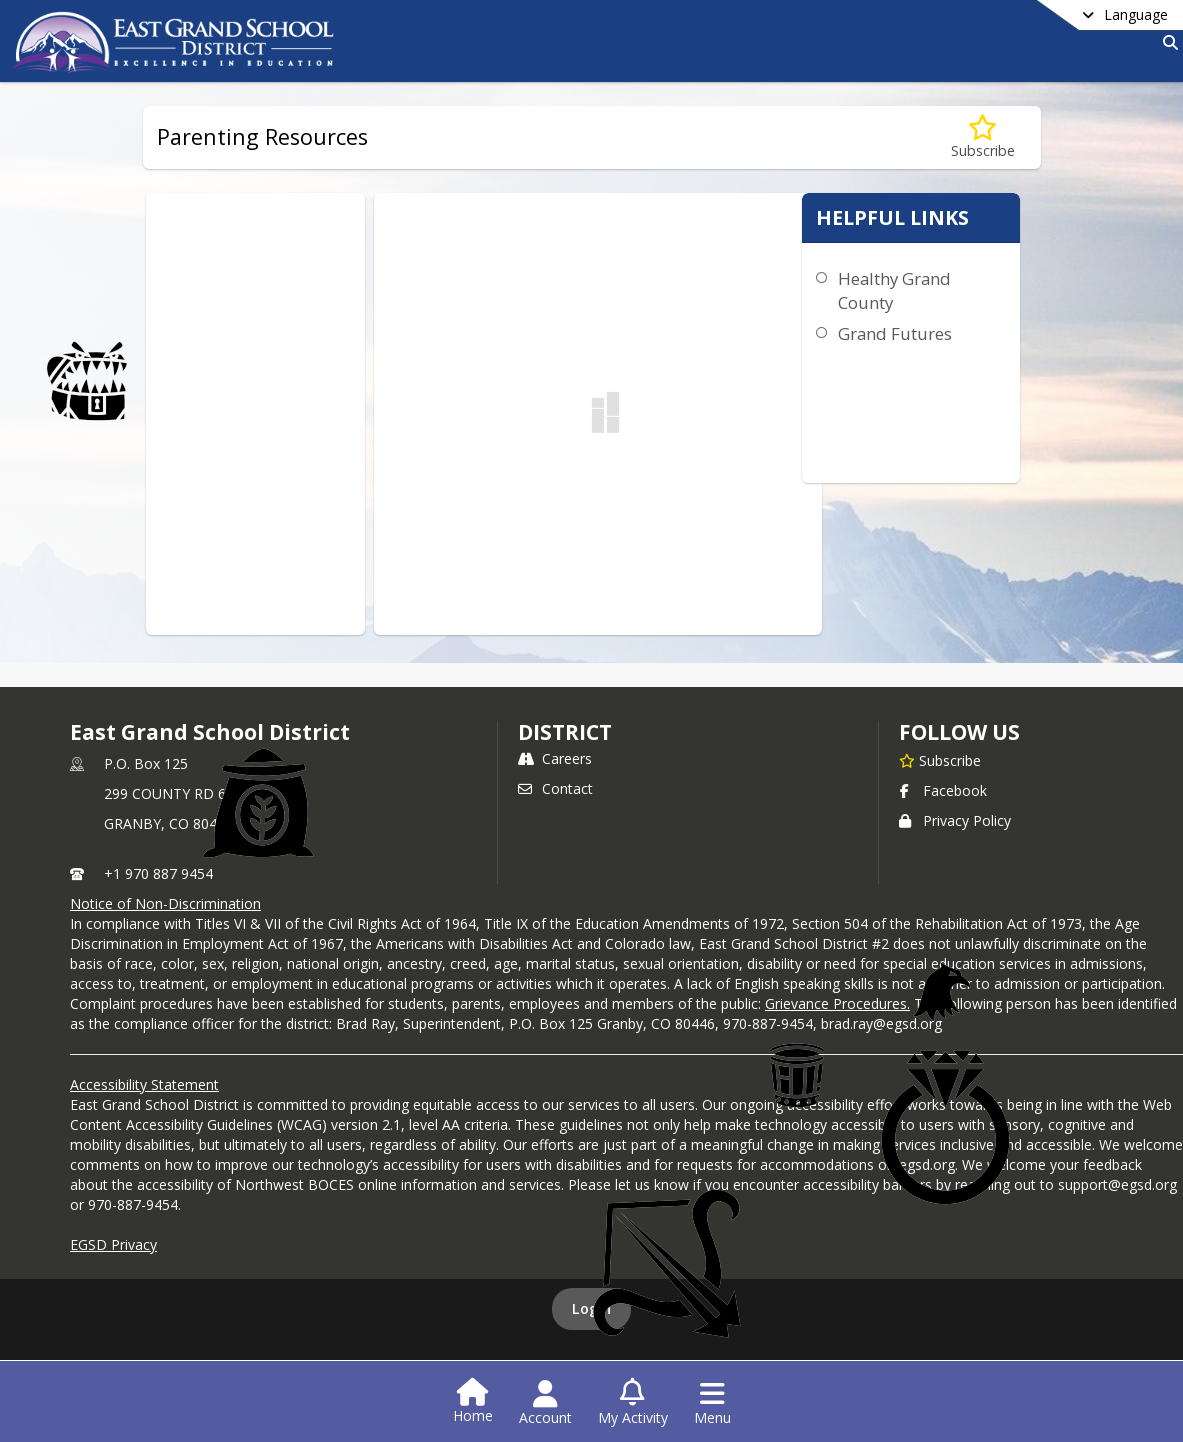  Describe the element at coordinates (945, 1127) in the screenshot. I see `indicates premium or luxury item status` at that location.